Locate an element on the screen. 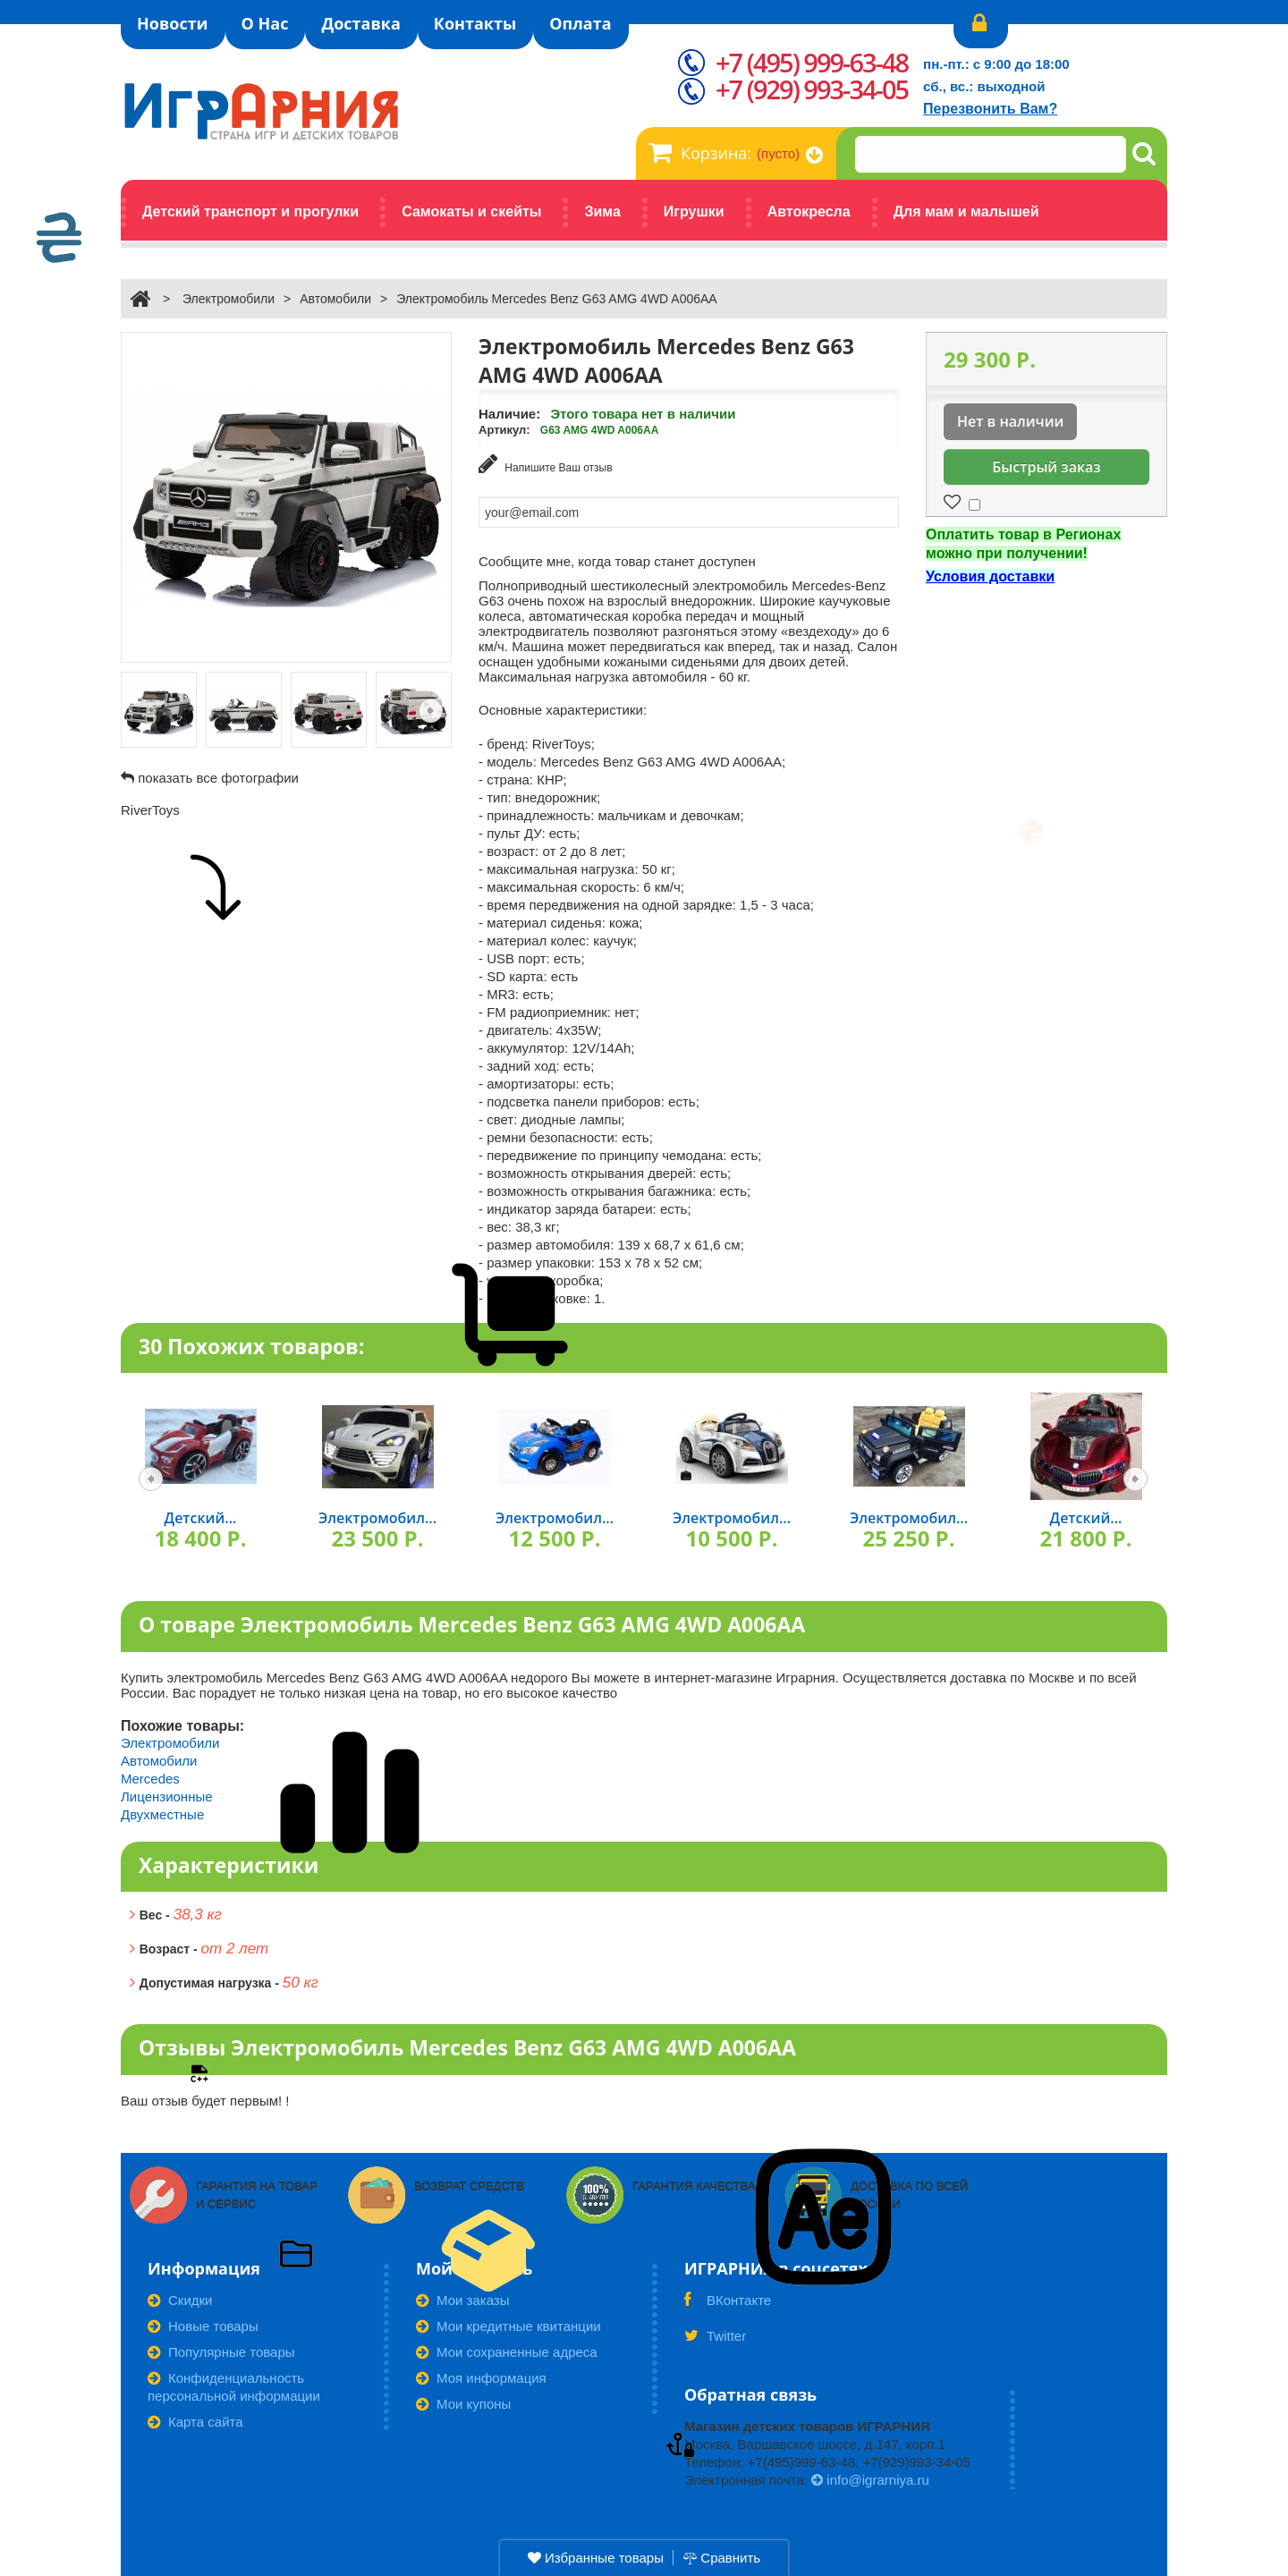 The height and width of the screenshot is (2576, 1288). view package contents is located at coordinates (488, 2250).